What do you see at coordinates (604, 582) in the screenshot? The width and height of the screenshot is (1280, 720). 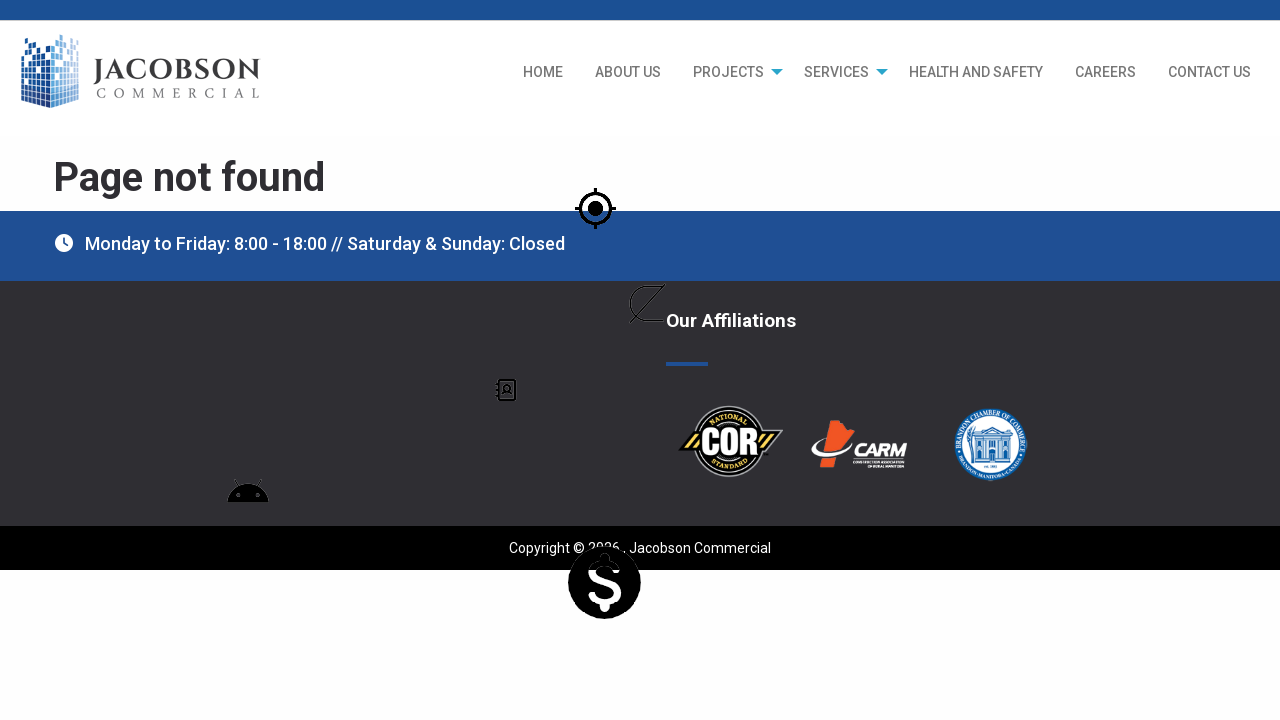 I see `view earnings or account balance` at bounding box center [604, 582].